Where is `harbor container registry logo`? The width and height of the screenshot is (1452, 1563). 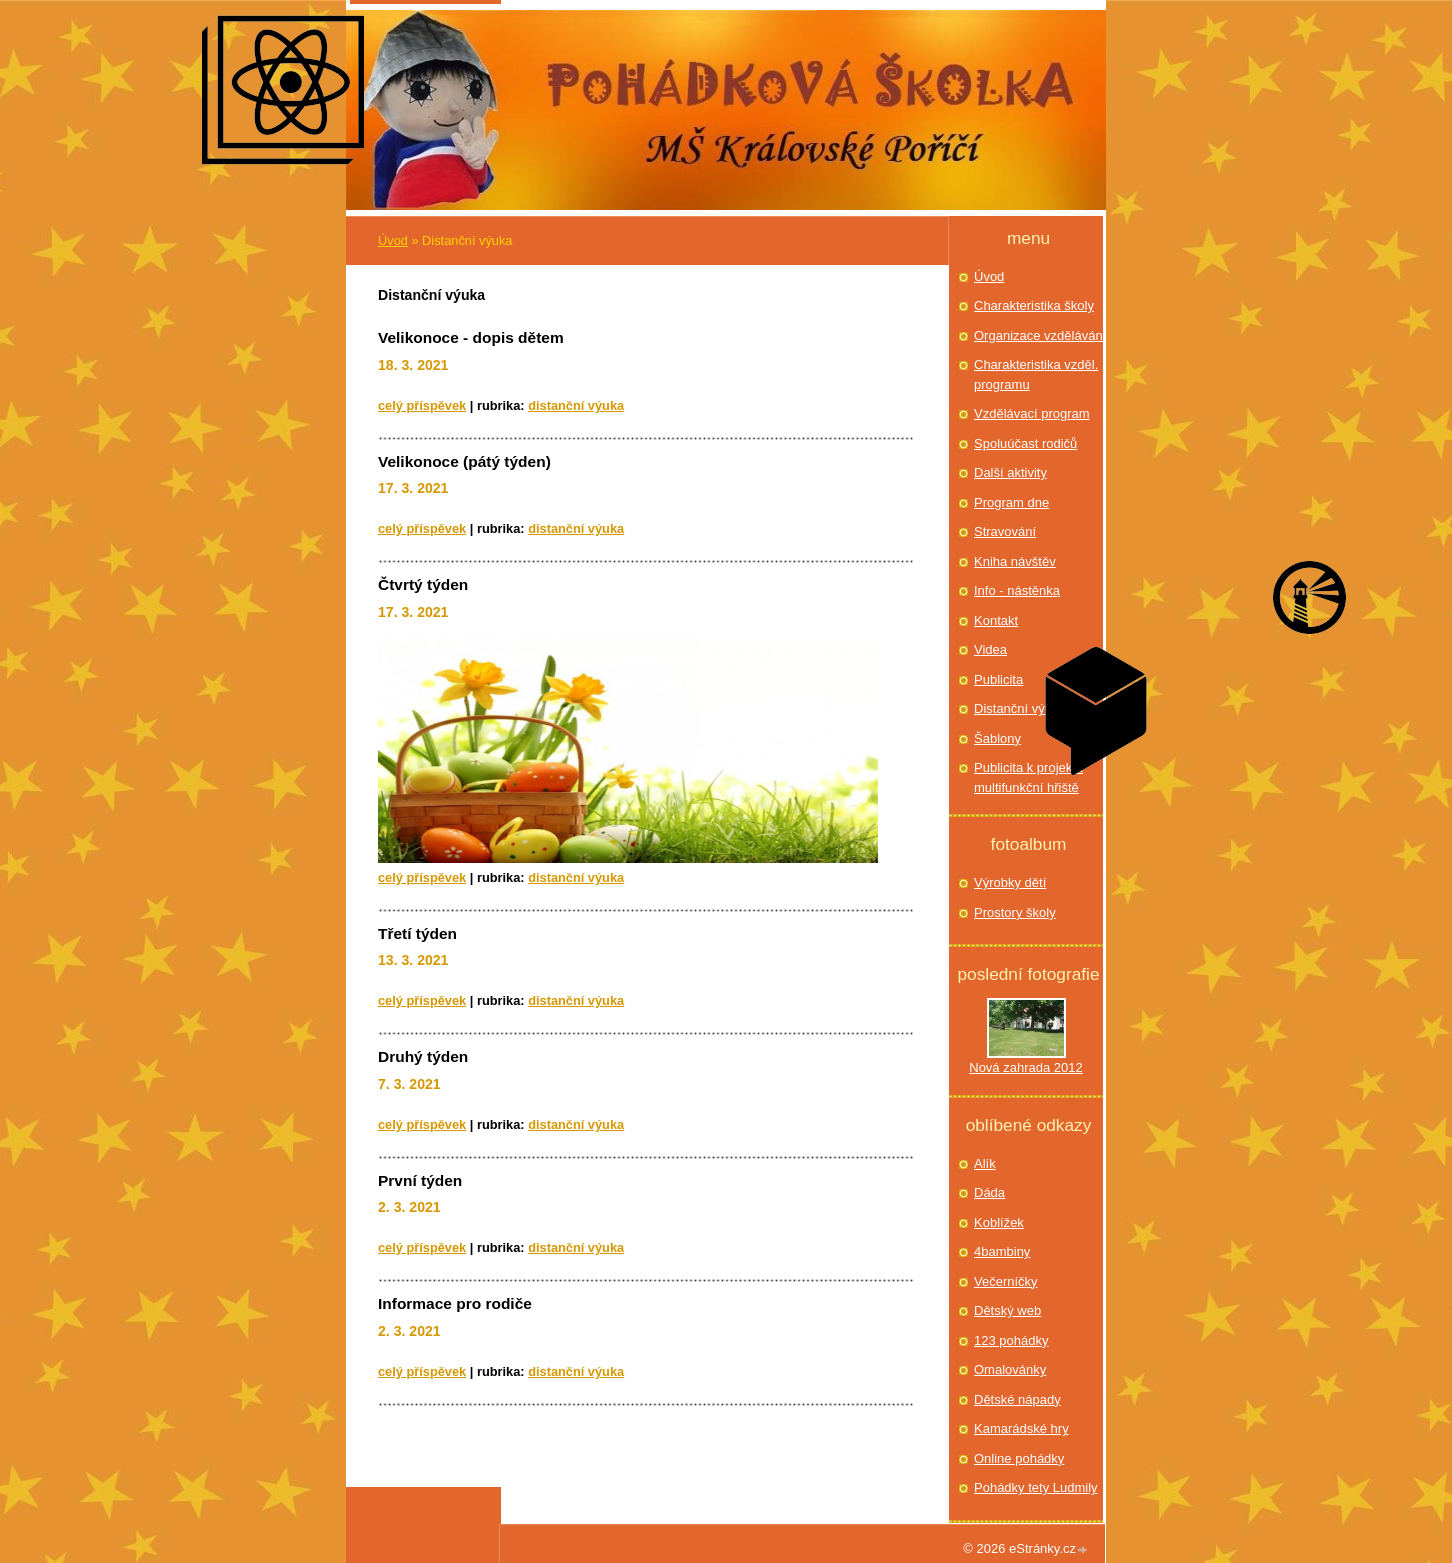
harbor container registry logo is located at coordinates (1309, 597).